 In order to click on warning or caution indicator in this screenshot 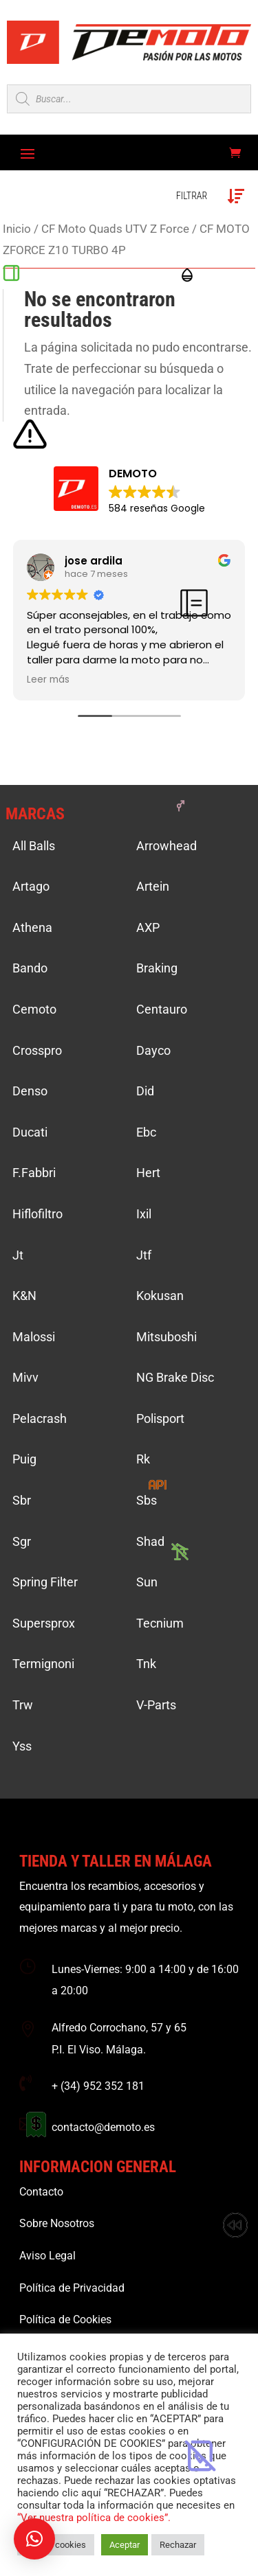, I will do `click(30, 435)`.